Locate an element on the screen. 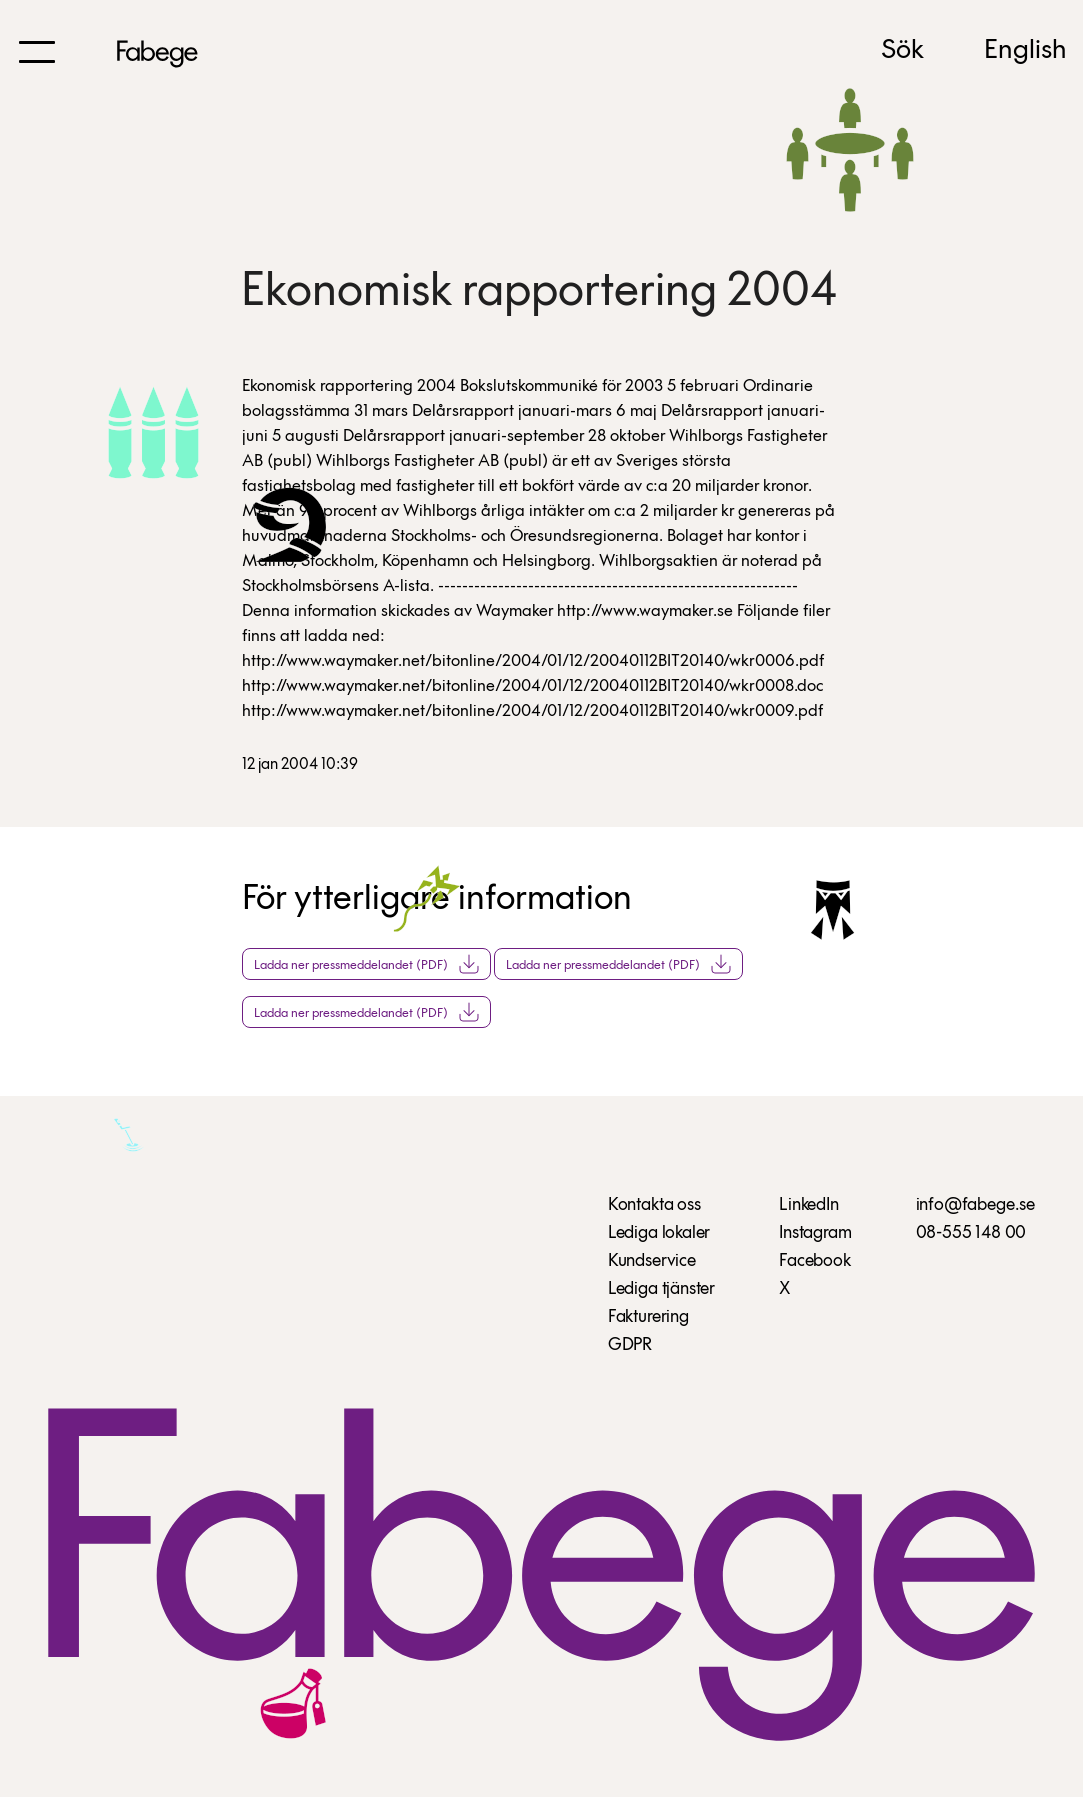 This screenshot has width=1083, height=1797. join or schedule a meeting is located at coordinates (850, 150).